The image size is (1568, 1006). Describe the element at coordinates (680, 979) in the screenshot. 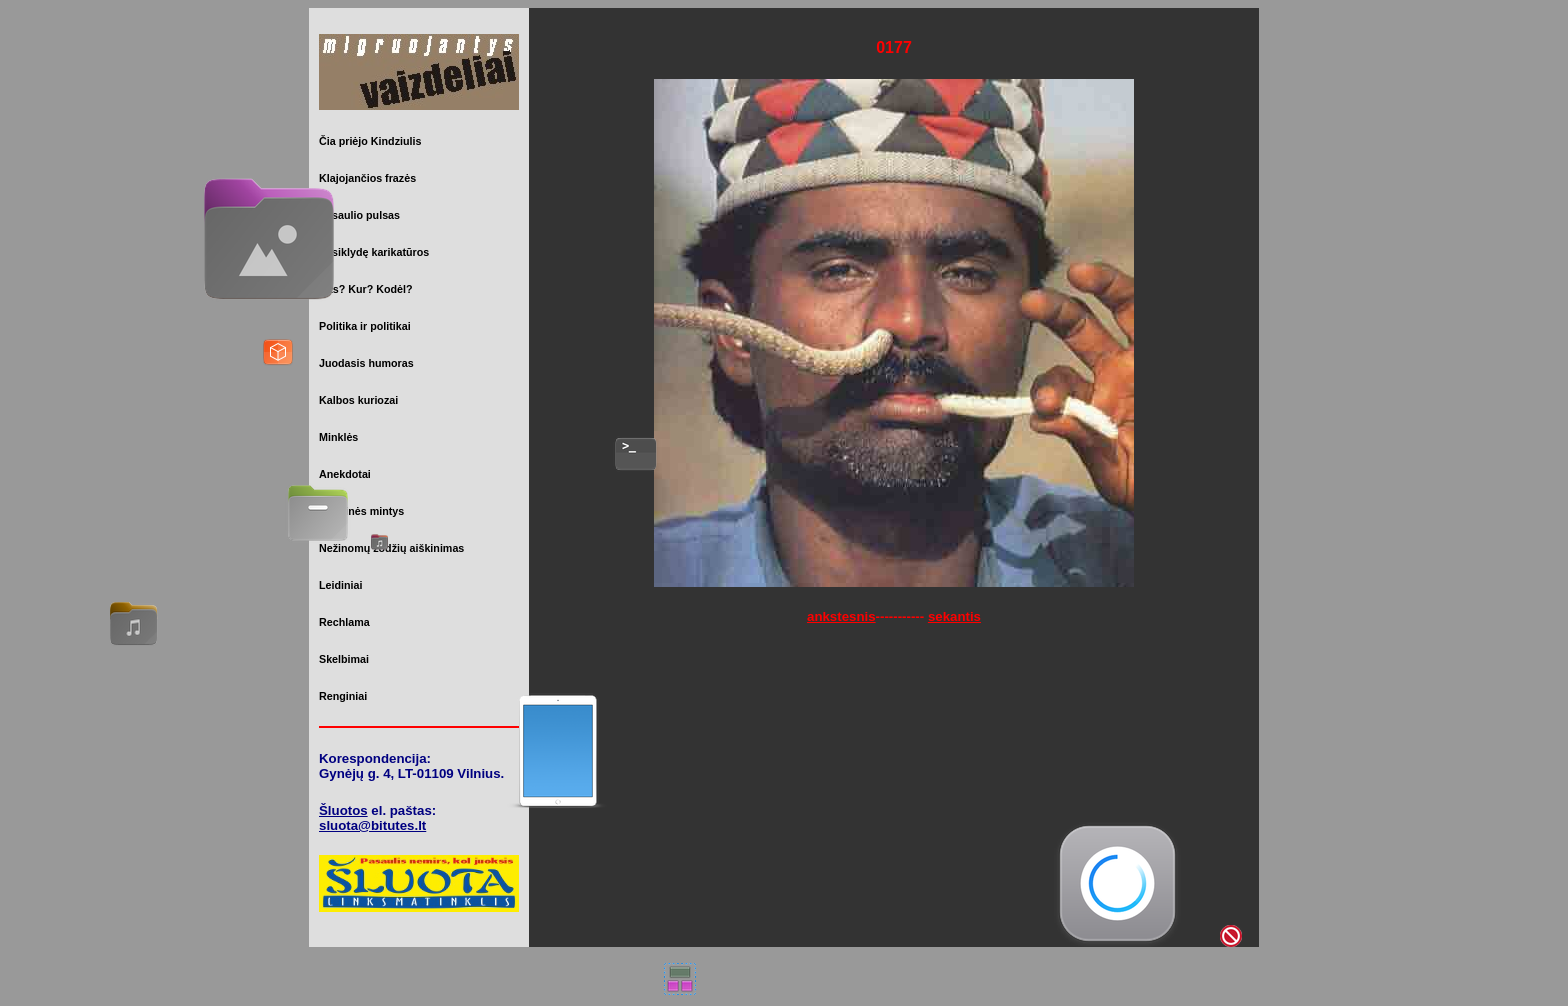

I see `select all items in the current view` at that location.